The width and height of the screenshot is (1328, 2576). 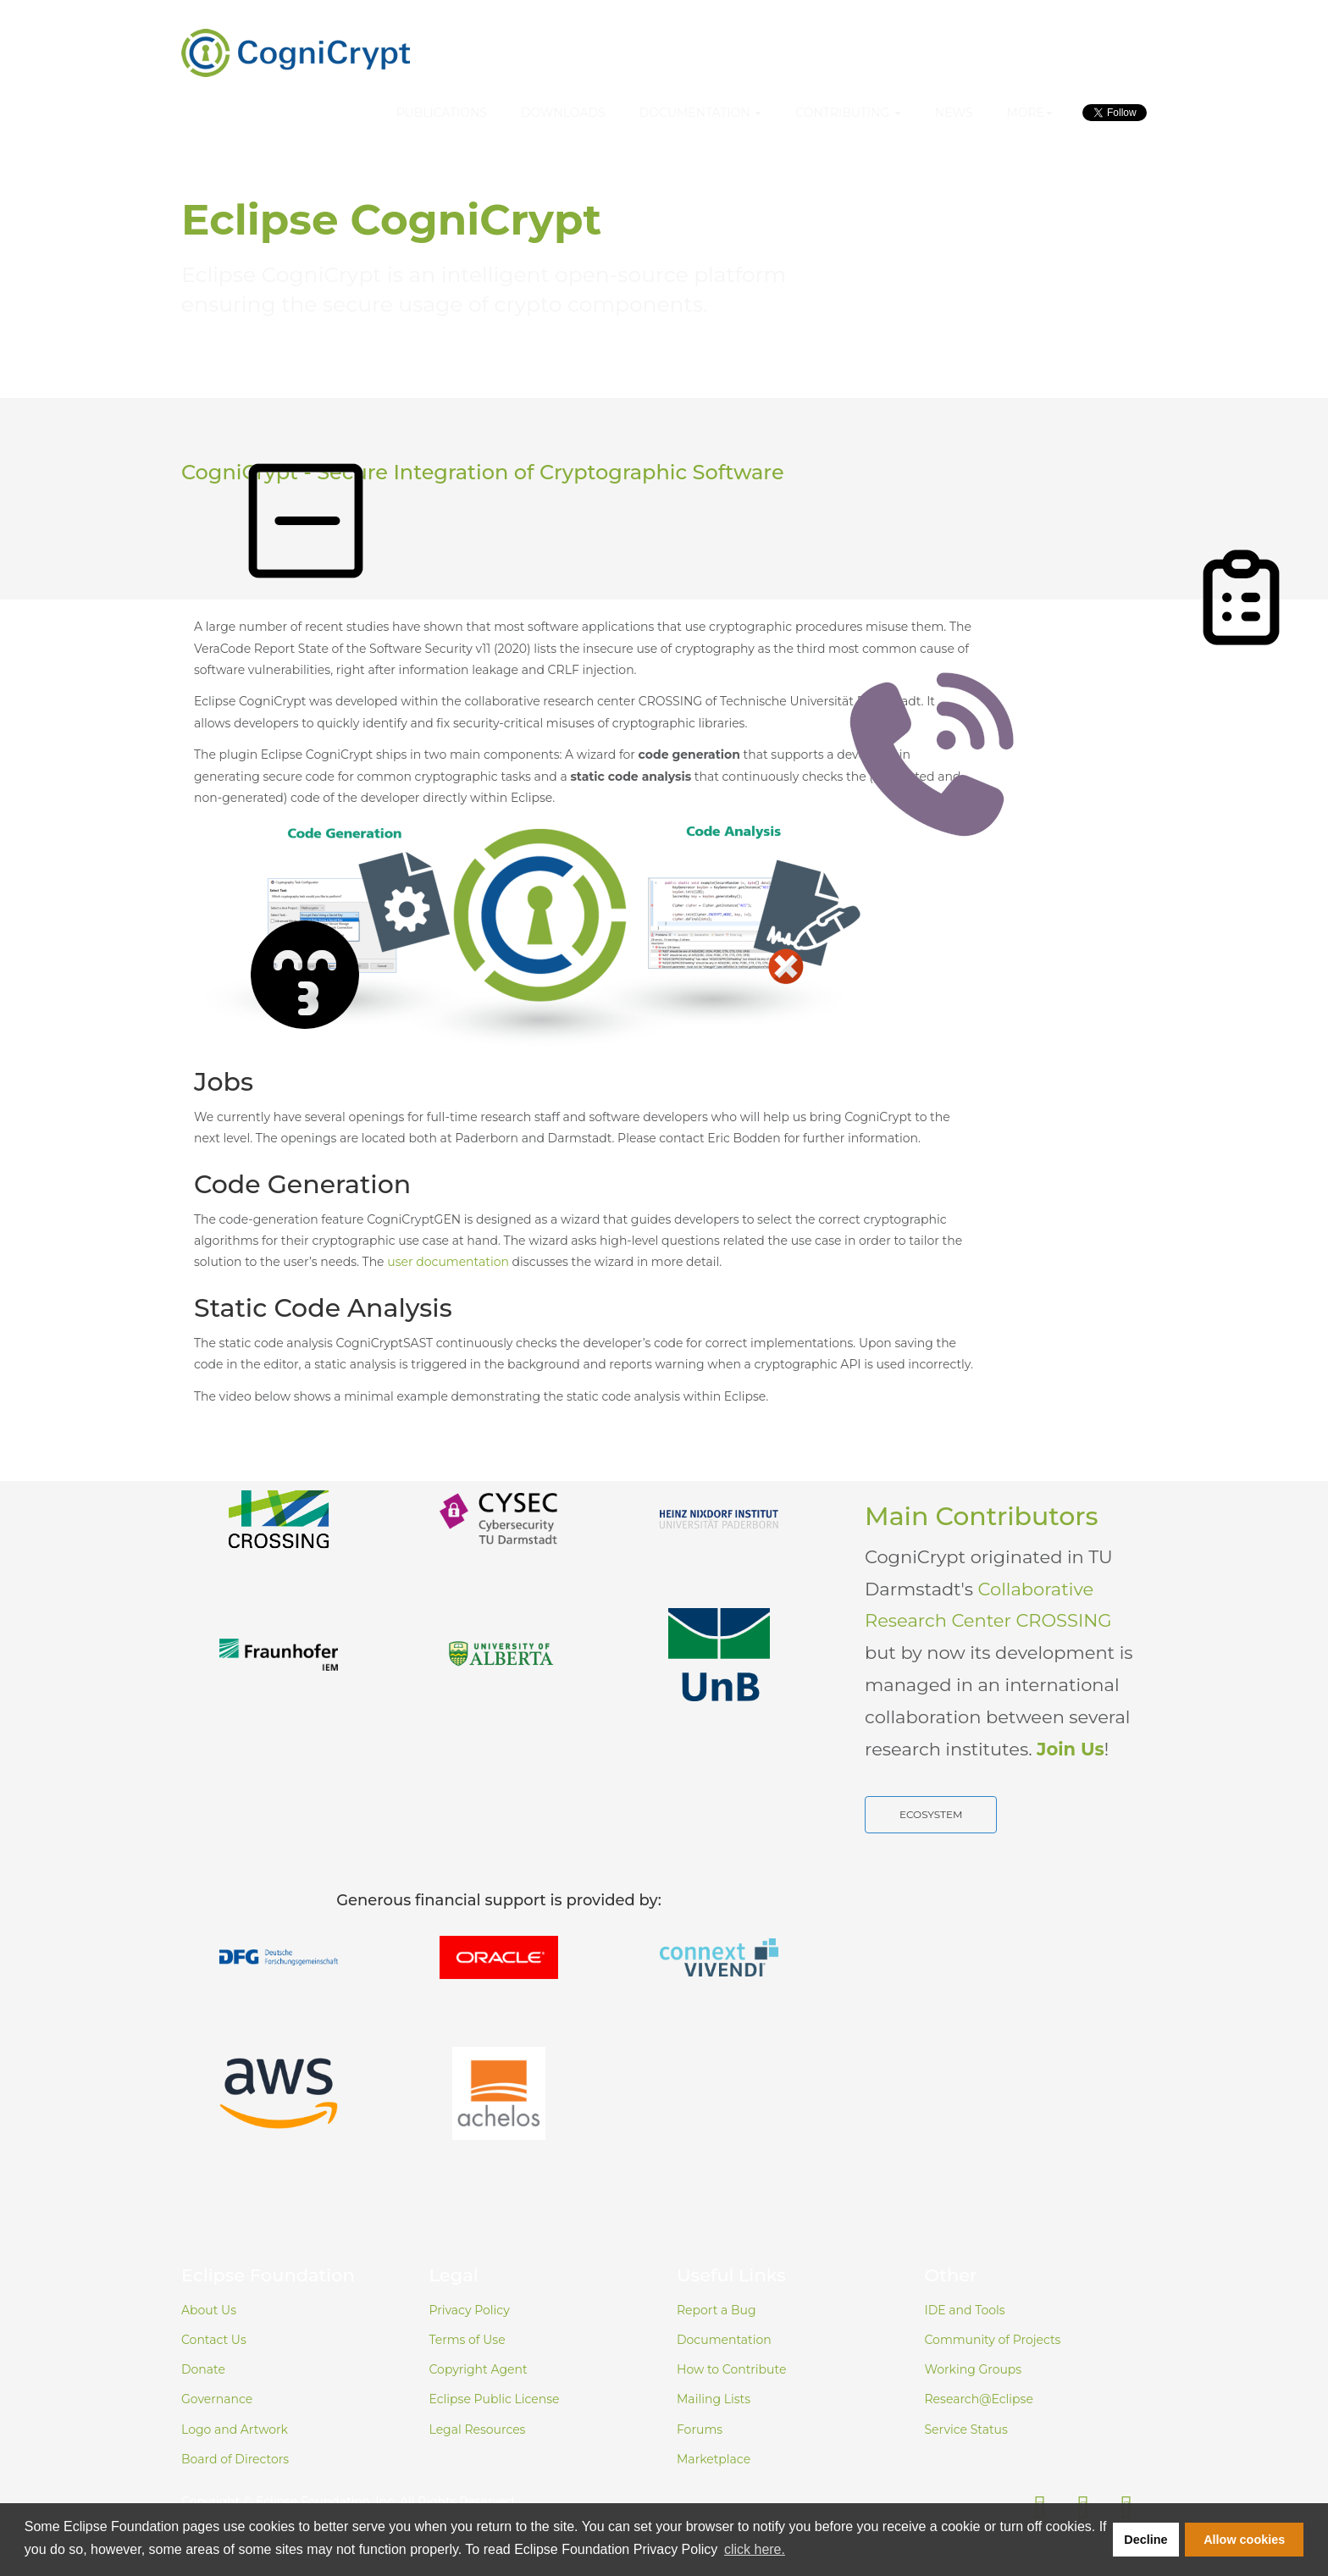 I want to click on remove item from diff comparison, so click(x=306, y=521).